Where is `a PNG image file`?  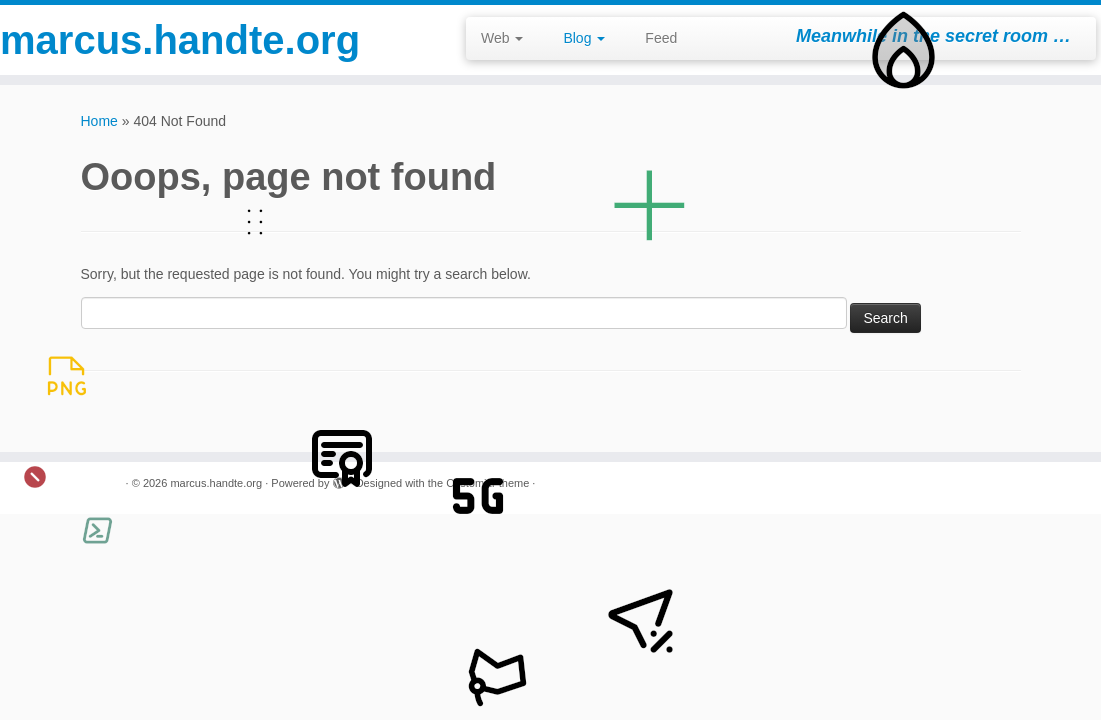
a PNG image file is located at coordinates (66, 377).